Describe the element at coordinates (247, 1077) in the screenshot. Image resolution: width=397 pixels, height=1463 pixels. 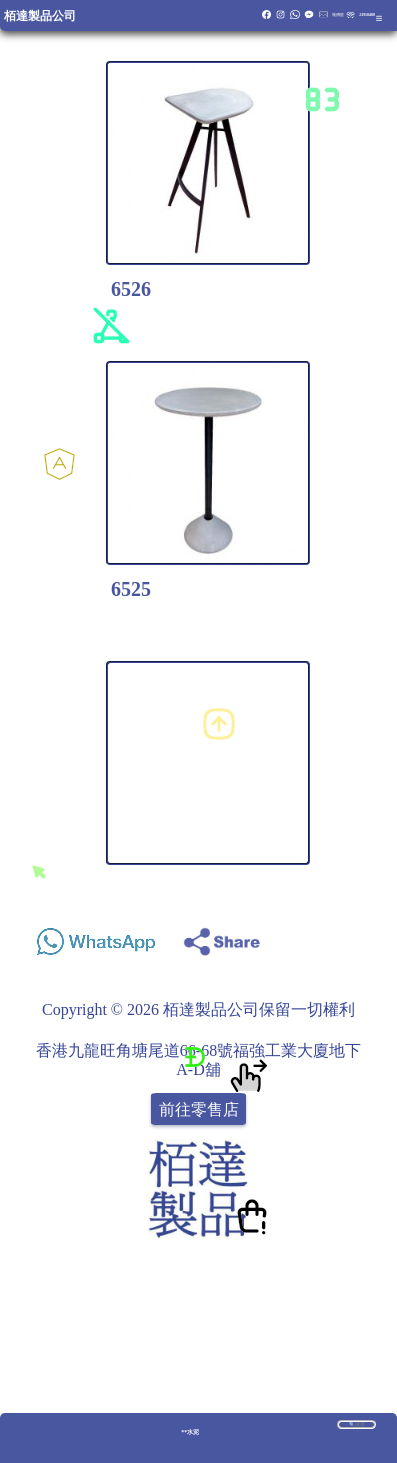
I see `swipe right to continue or advance` at that location.